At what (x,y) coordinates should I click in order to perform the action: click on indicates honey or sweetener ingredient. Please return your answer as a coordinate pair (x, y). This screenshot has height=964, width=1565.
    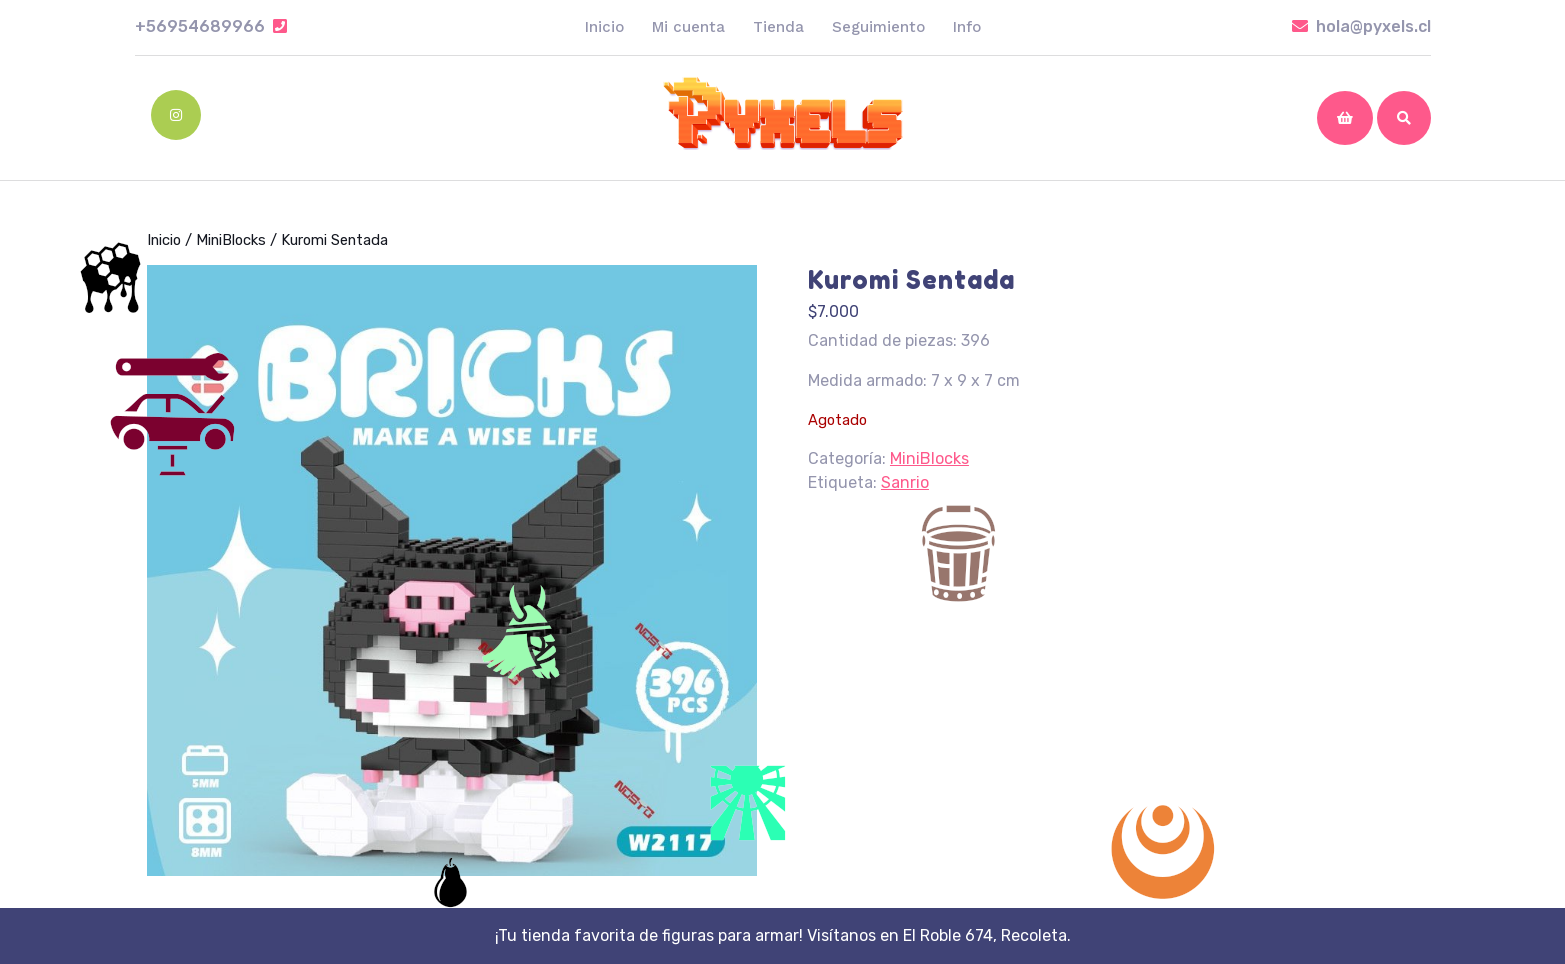
    Looking at the image, I should click on (110, 277).